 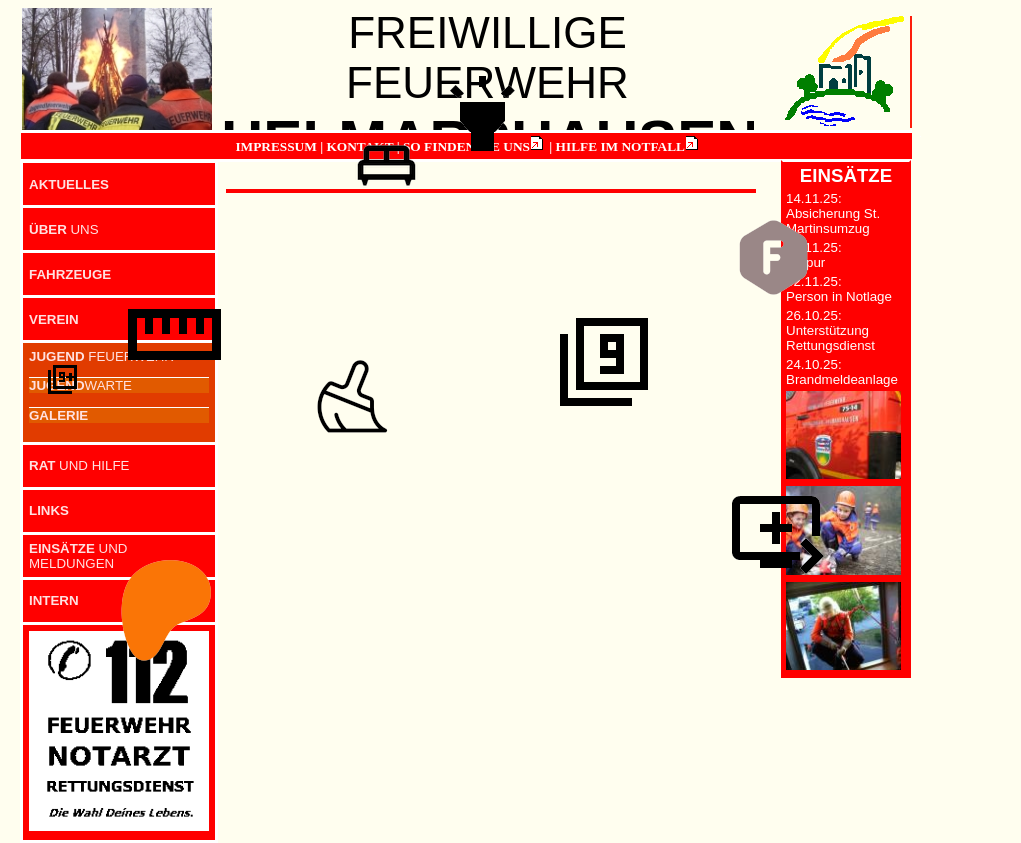 I want to click on add to play next in queue, so click(x=776, y=532).